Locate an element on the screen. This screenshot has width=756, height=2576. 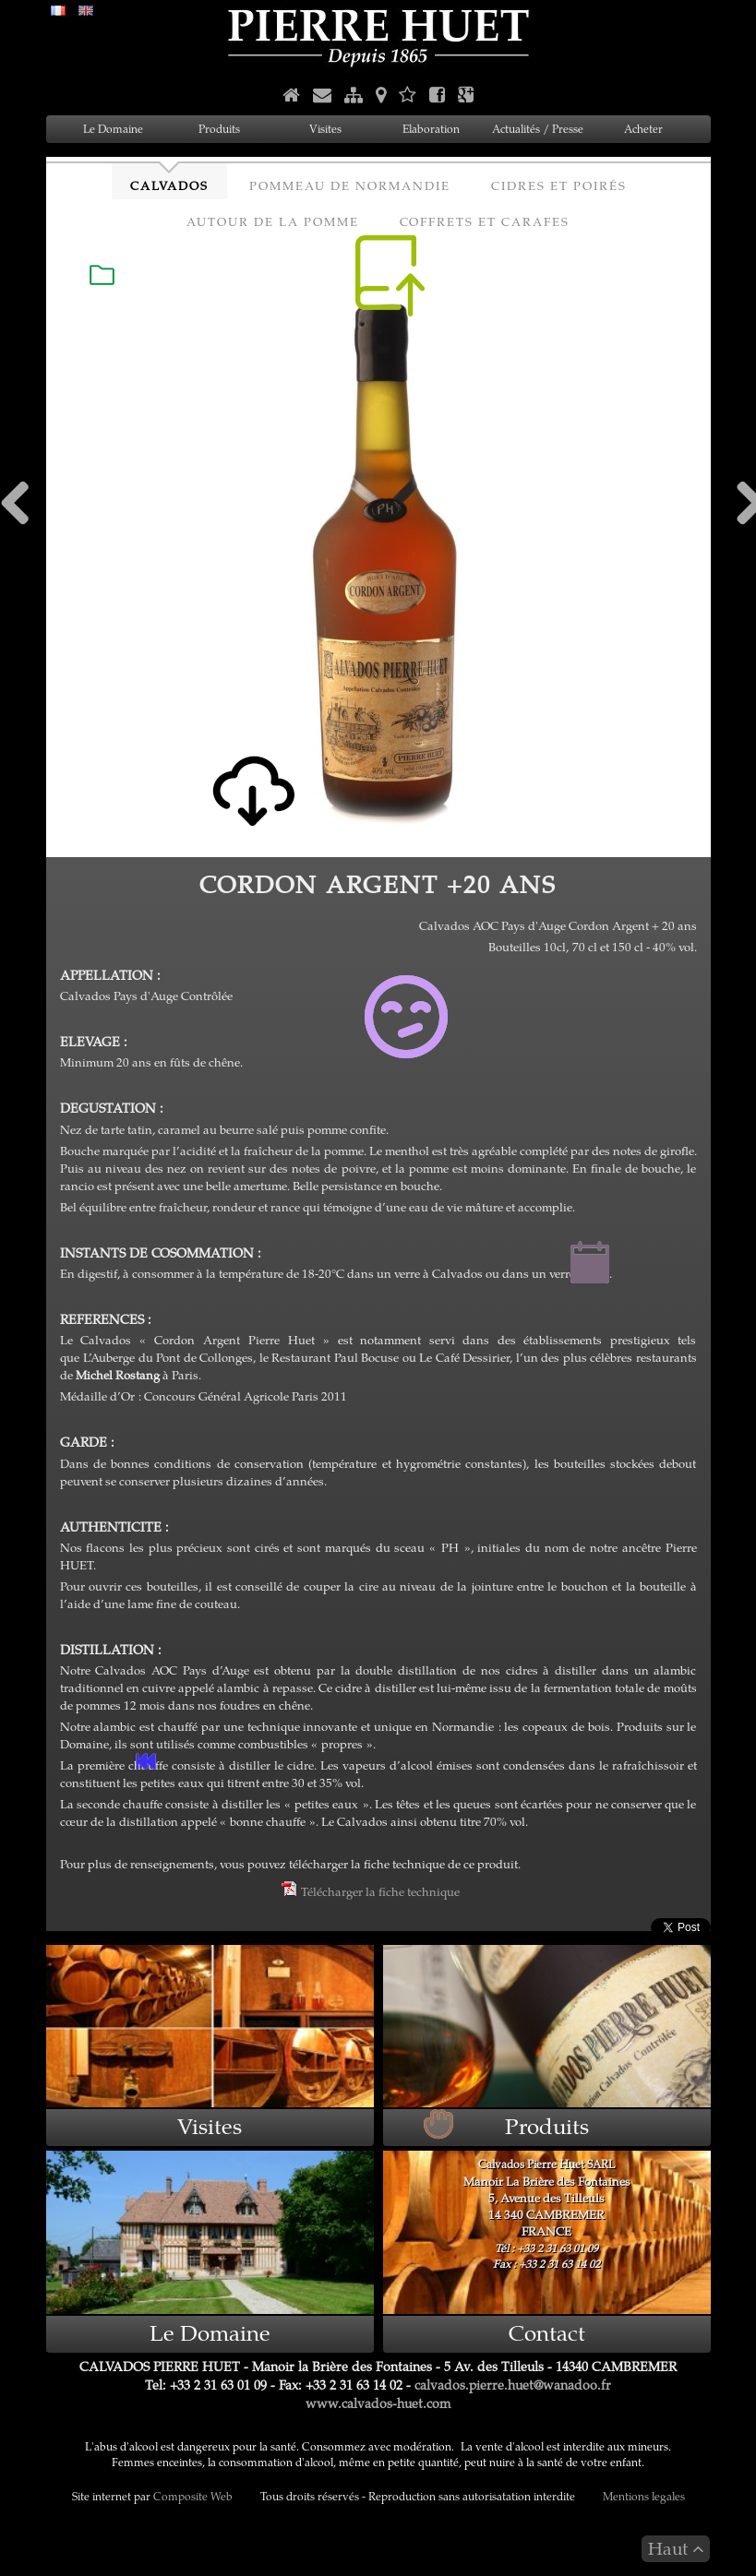
indicate dissatisfaction or negative feedback is located at coordinates (406, 1017).